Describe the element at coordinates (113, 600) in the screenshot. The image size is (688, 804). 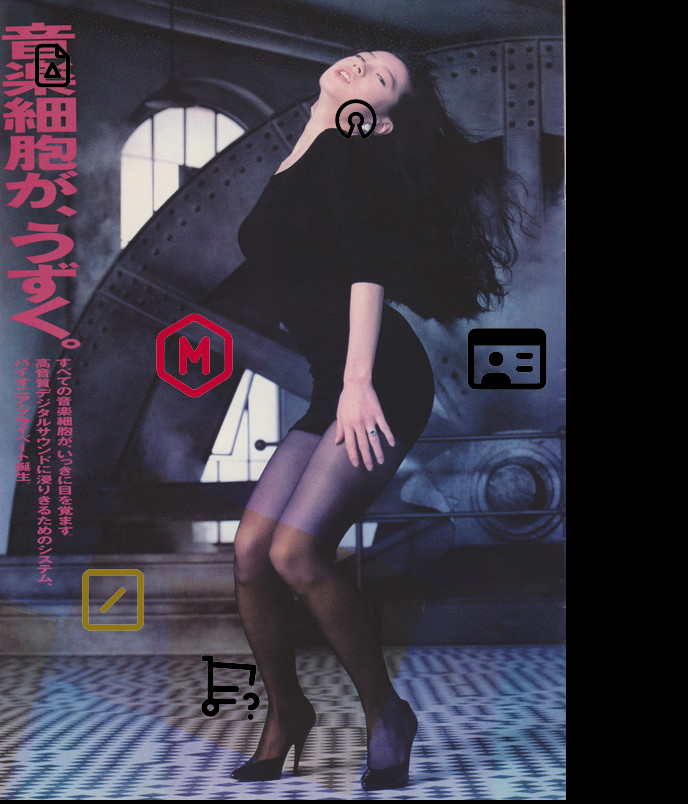
I see `indicates a blocked or prohibited action` at that location.